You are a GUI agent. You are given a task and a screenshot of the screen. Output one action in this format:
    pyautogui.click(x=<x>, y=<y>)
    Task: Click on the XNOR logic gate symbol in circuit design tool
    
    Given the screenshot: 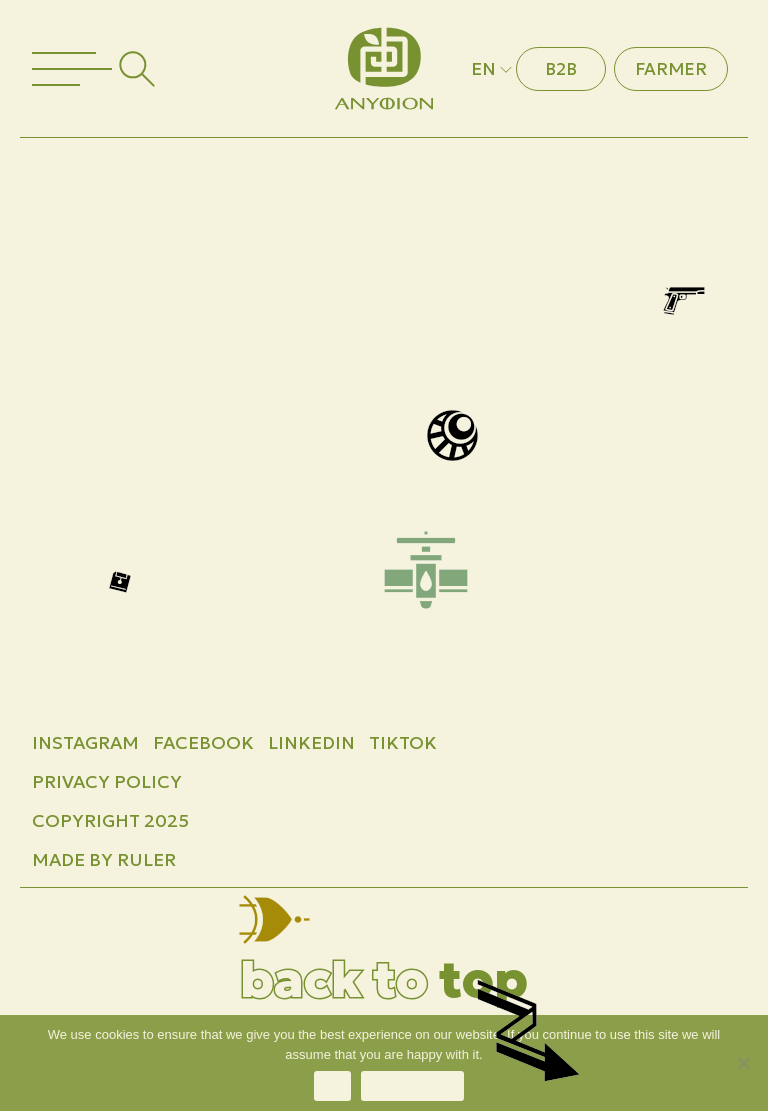 What is the action you would take?
    pyautogui.click(x=274, y=919)
    